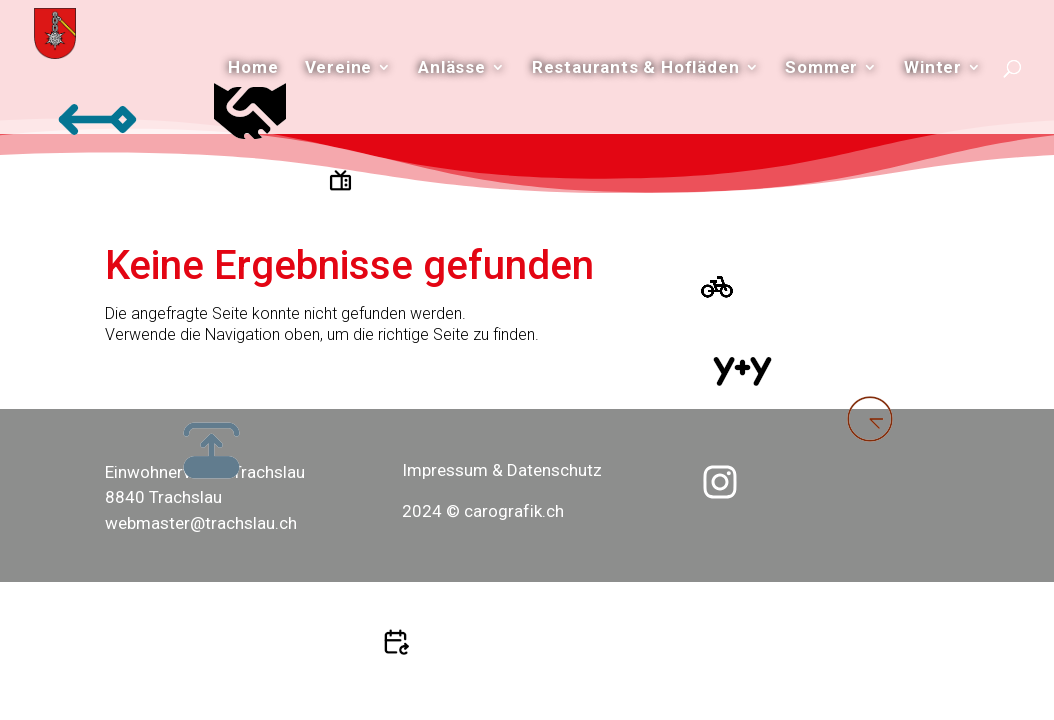 This screenshot has width=1054, height=720. What do you see at coordinates (395, 641) in the screenshot?
I see `set up a recurring event` at bounding box center [395, 641].